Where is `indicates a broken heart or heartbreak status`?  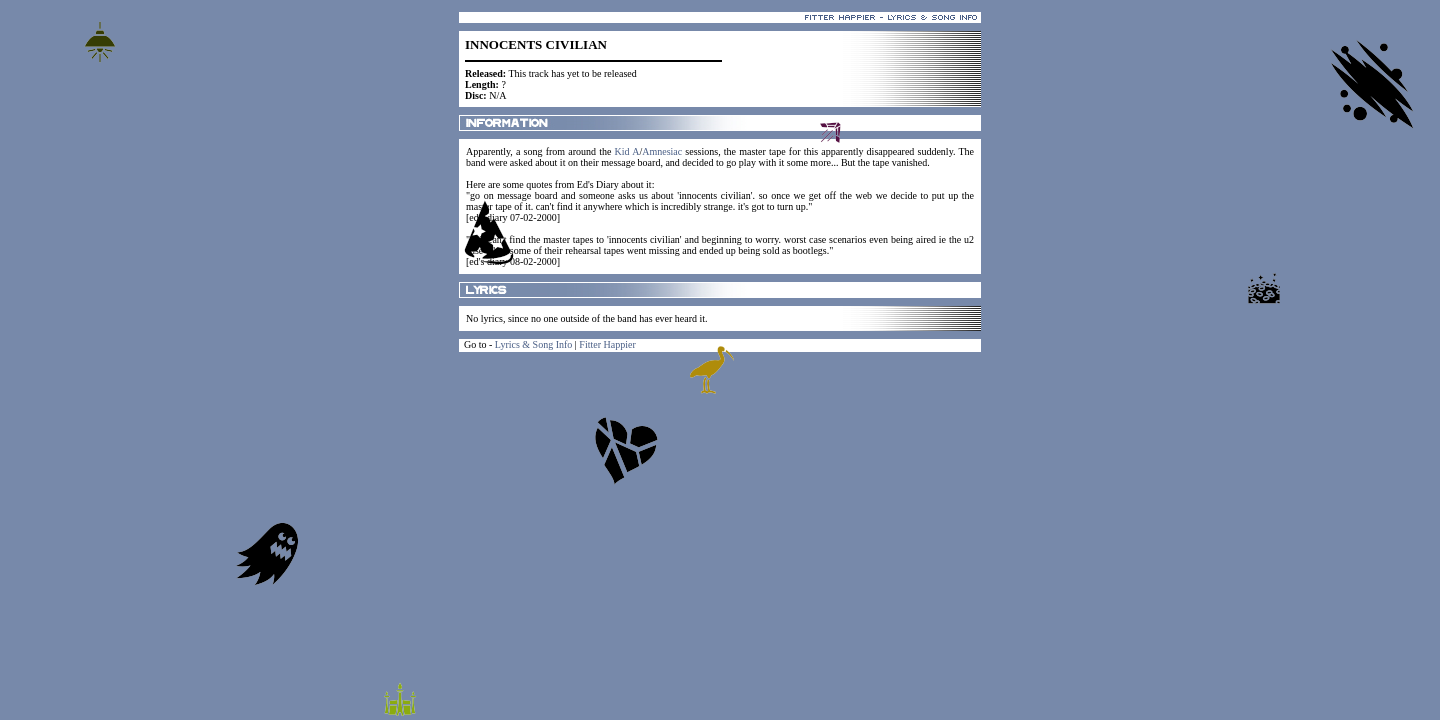
indicates a broken heart or heartbreak status is located at coordinates (626, 451).